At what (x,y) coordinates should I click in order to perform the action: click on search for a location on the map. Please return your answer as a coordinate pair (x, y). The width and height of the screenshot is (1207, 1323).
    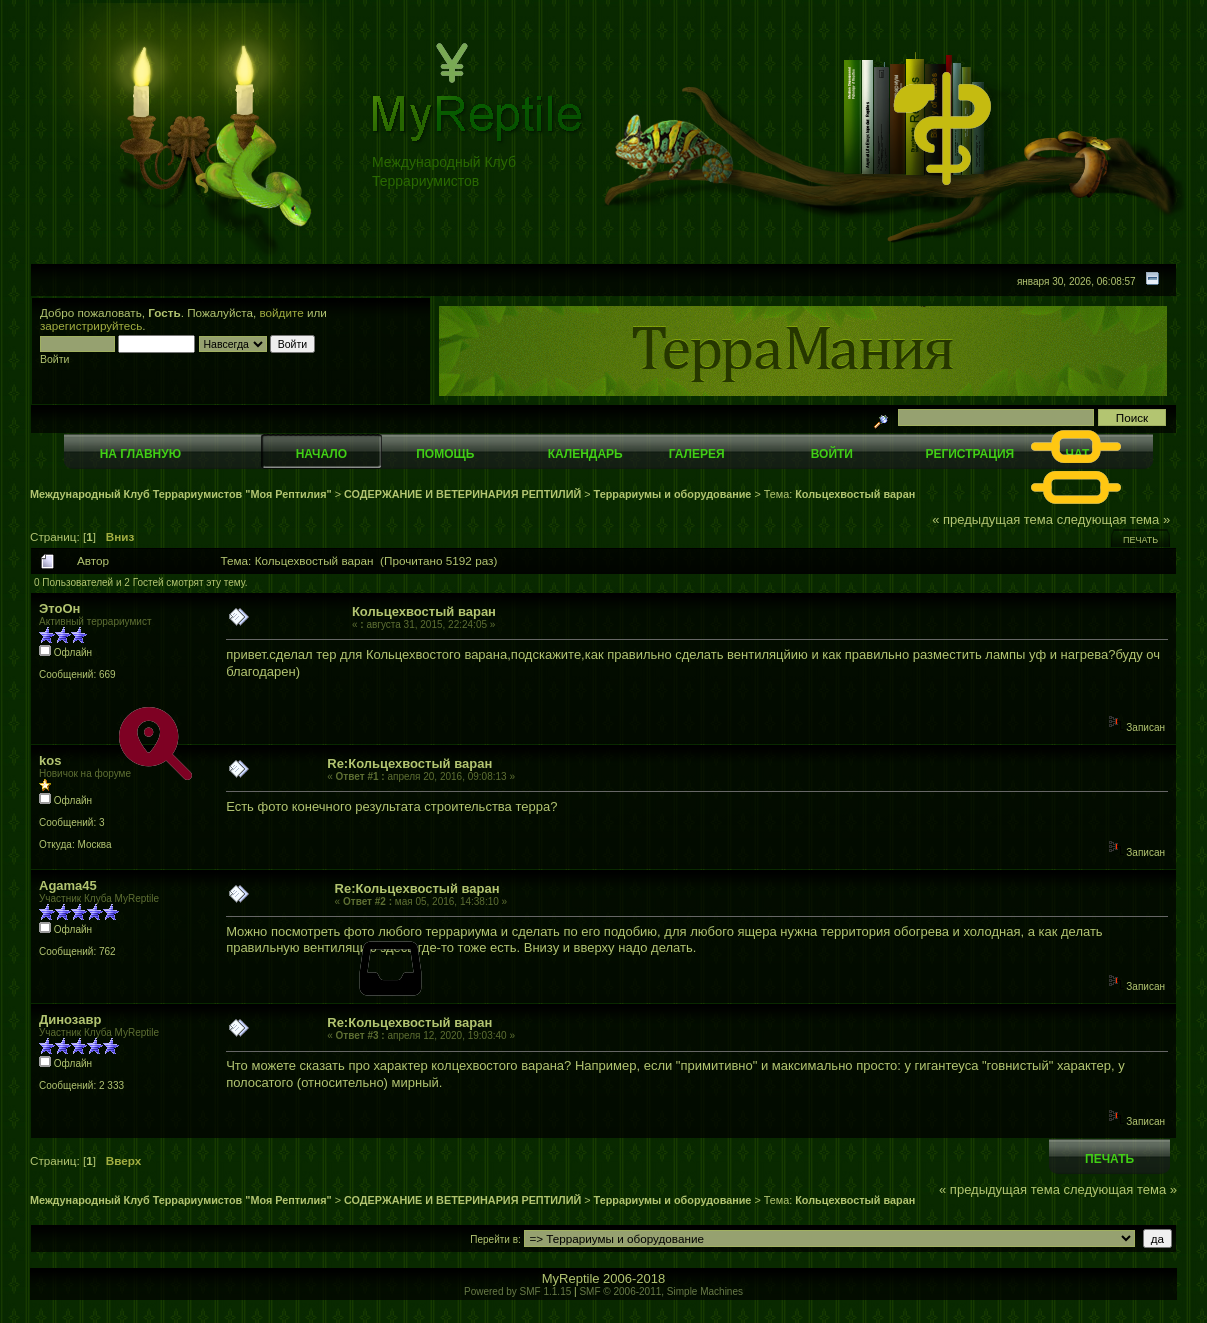
    Looking at the image, I should click on (155, 743).